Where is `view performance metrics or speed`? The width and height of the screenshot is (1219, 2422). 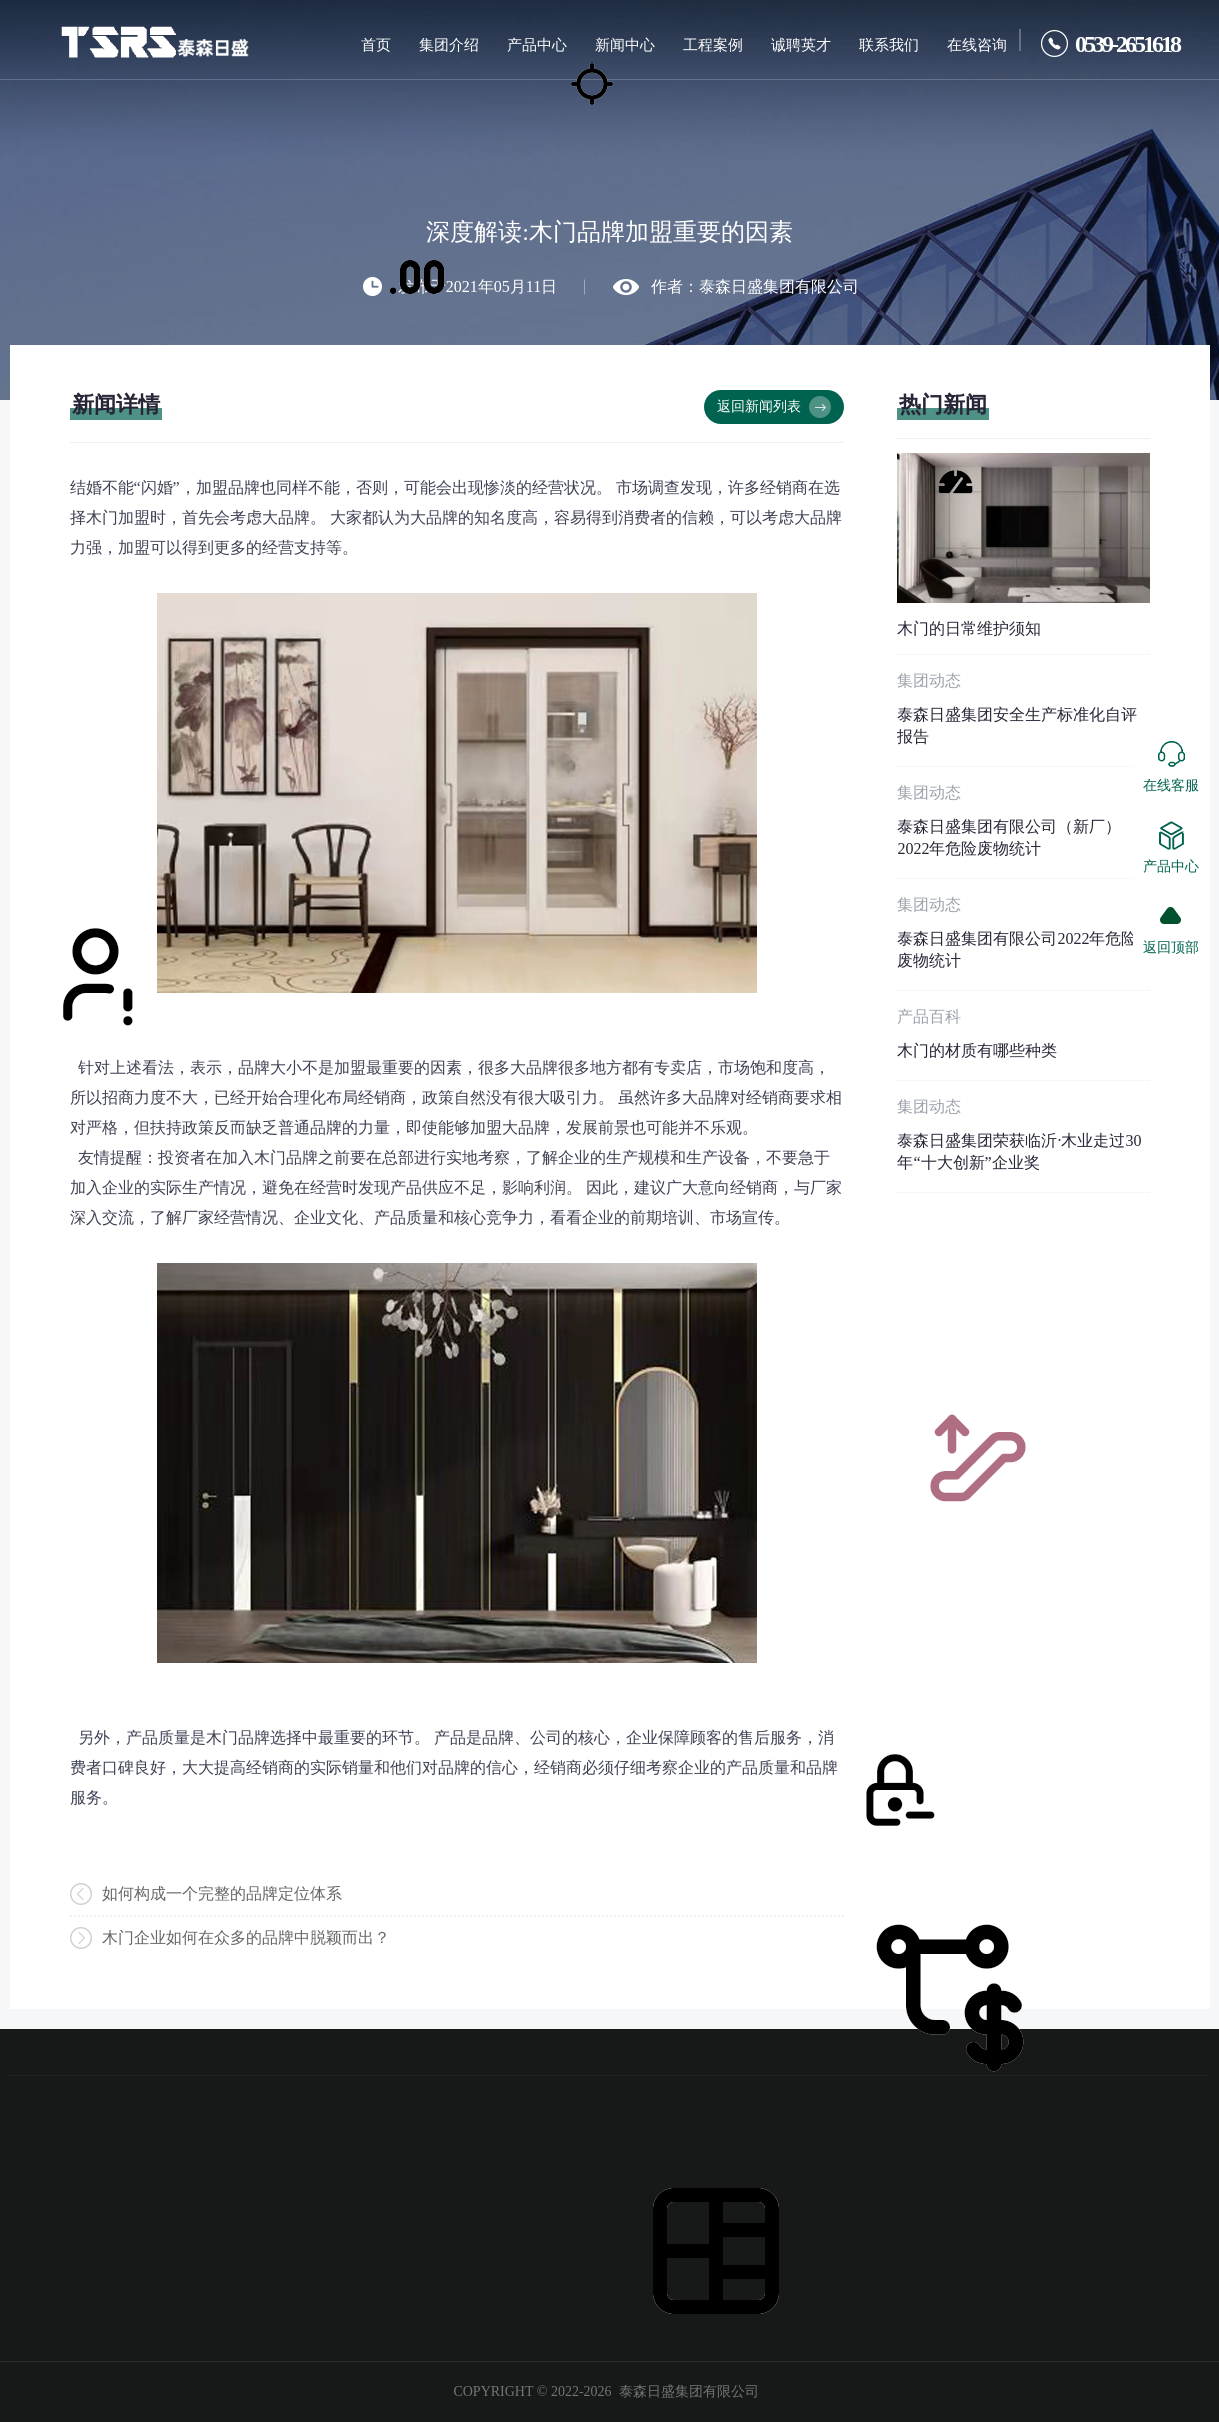
view performance metrics or speed is located at coordinates (955, 483).